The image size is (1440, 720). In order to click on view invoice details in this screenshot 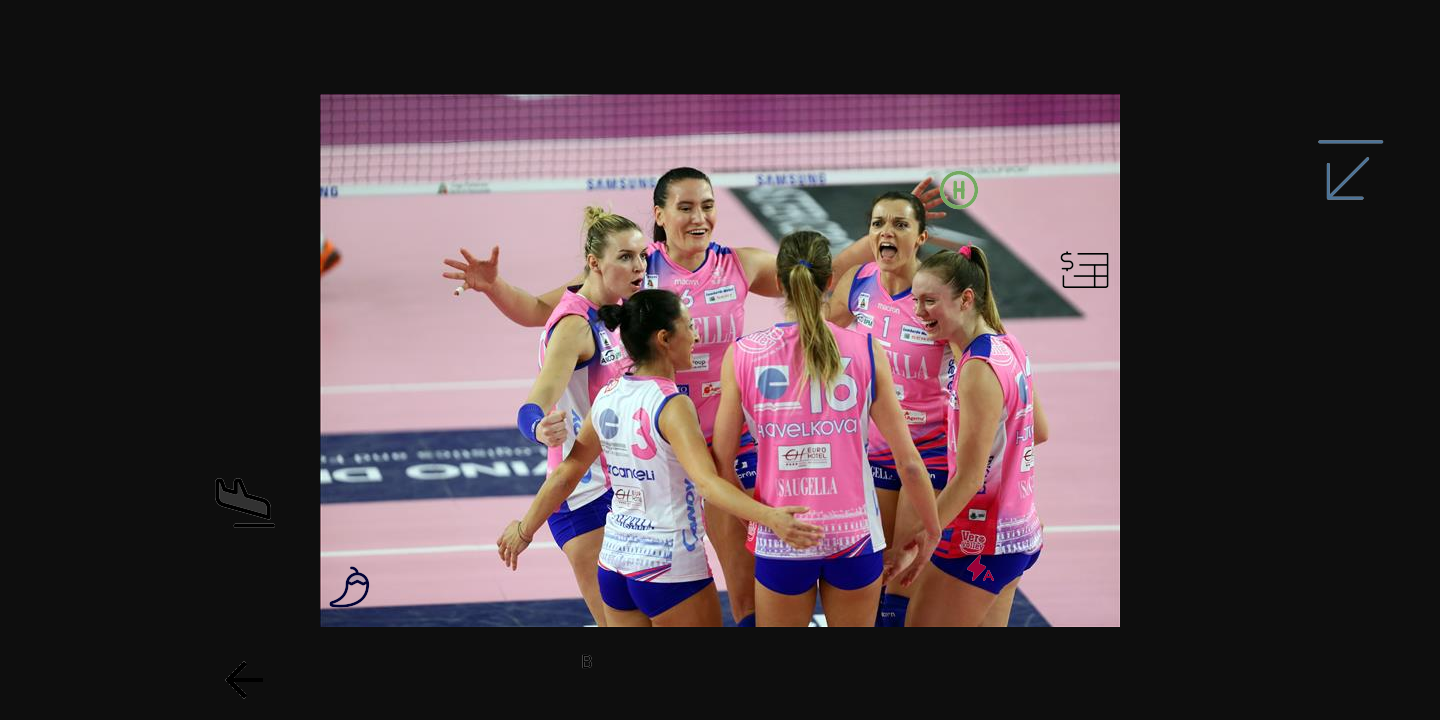, I will do `click(1085, 270)`.